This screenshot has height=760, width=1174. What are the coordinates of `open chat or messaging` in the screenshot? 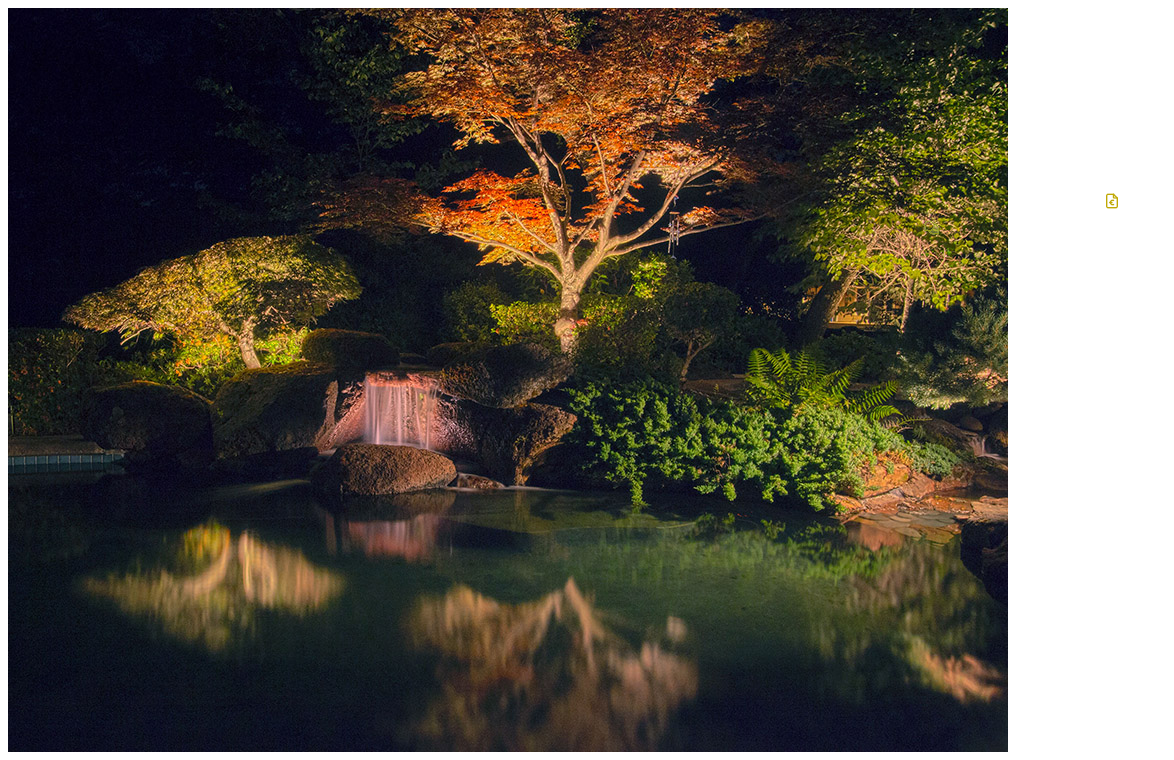 It's located at (931, 227).